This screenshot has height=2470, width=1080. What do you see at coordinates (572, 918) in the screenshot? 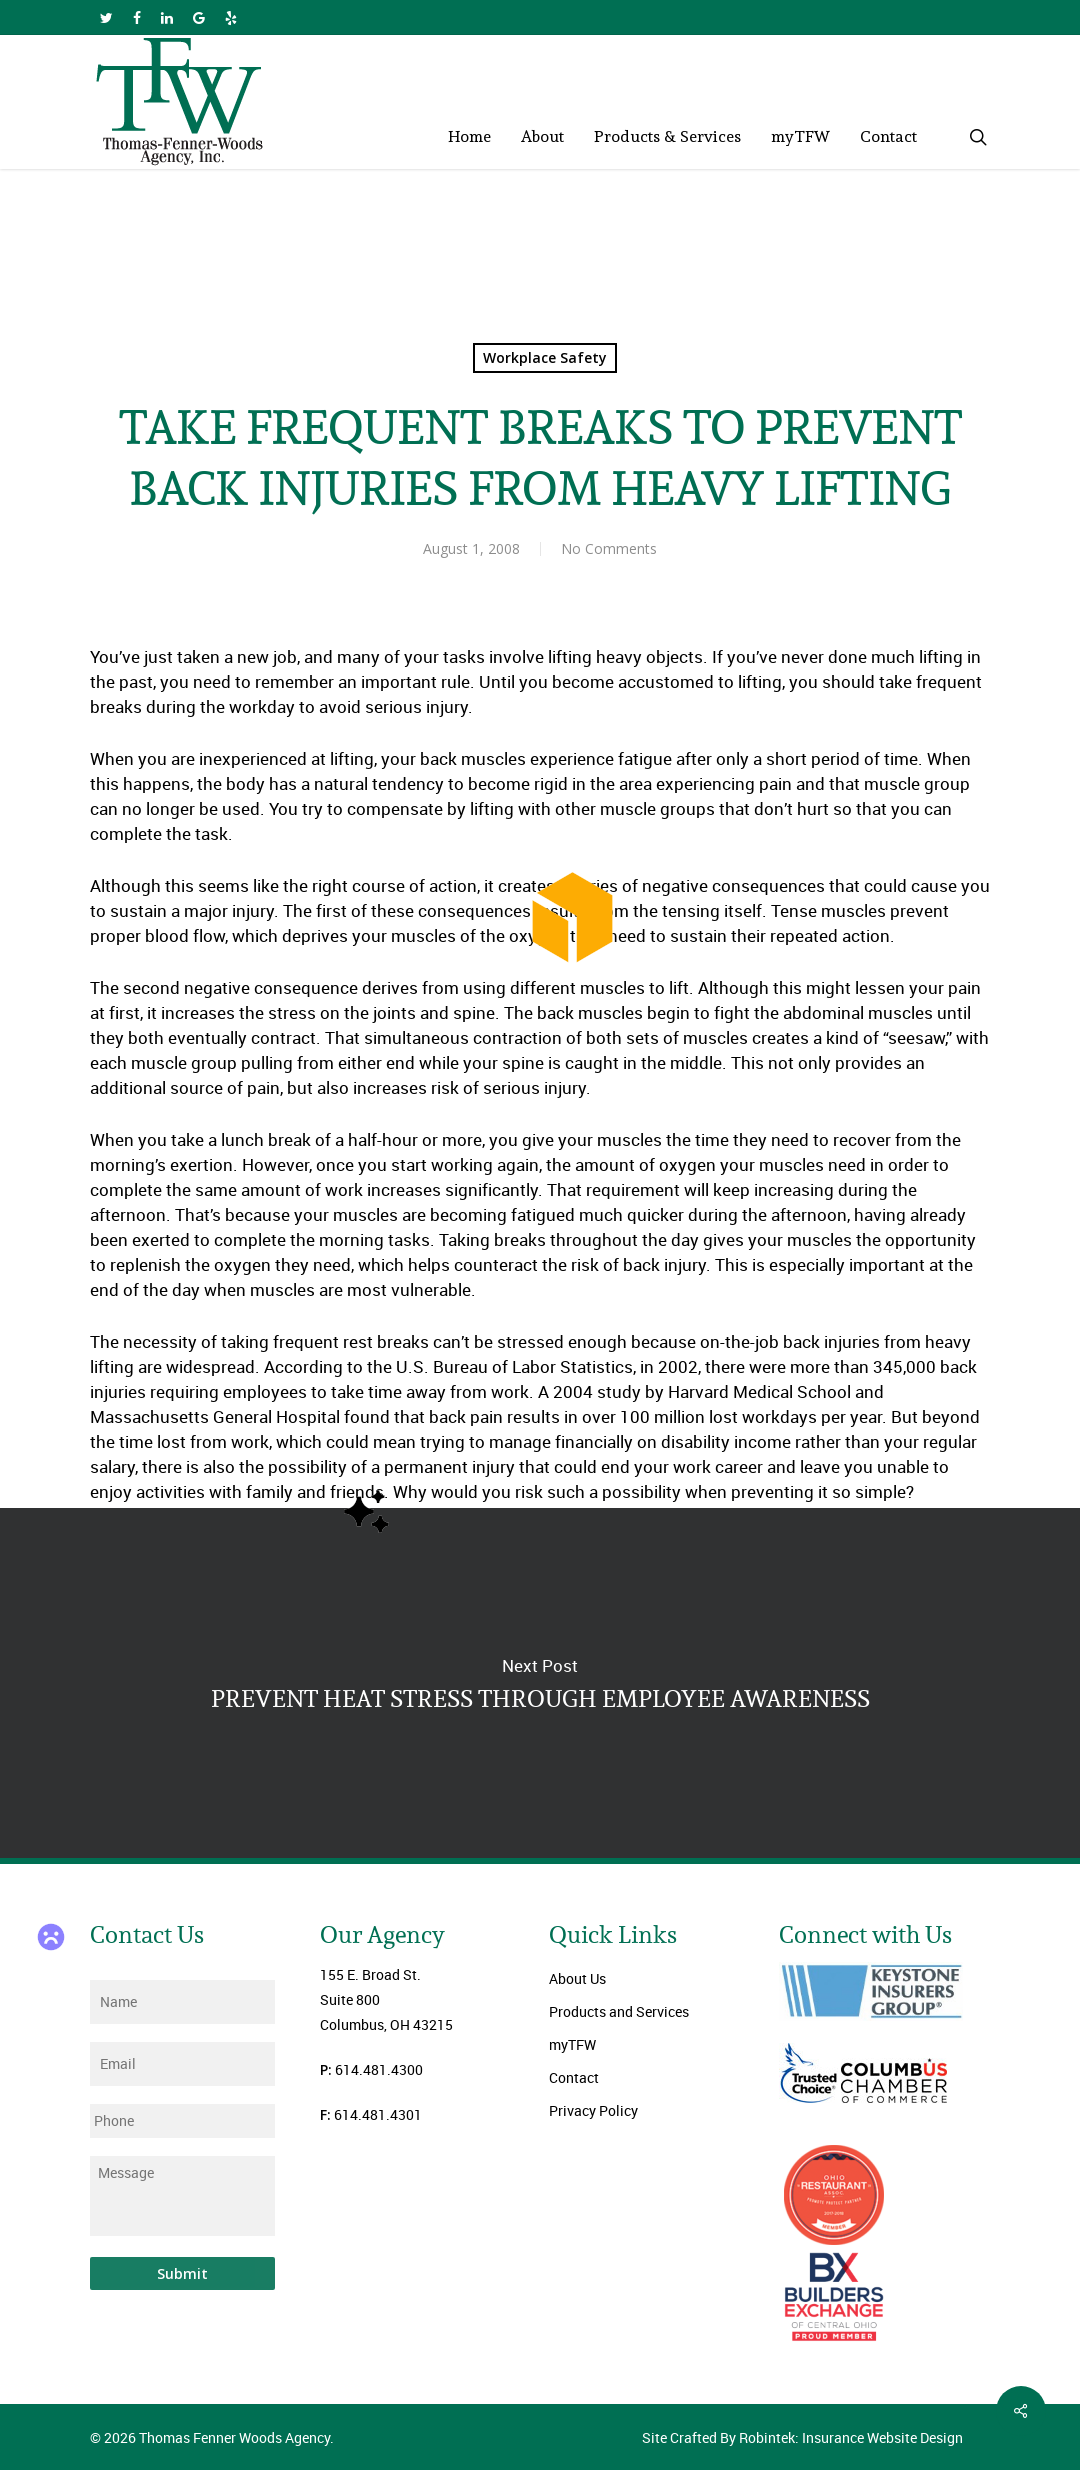
I see `access box cloud storage` at bounding box center [572, 918].